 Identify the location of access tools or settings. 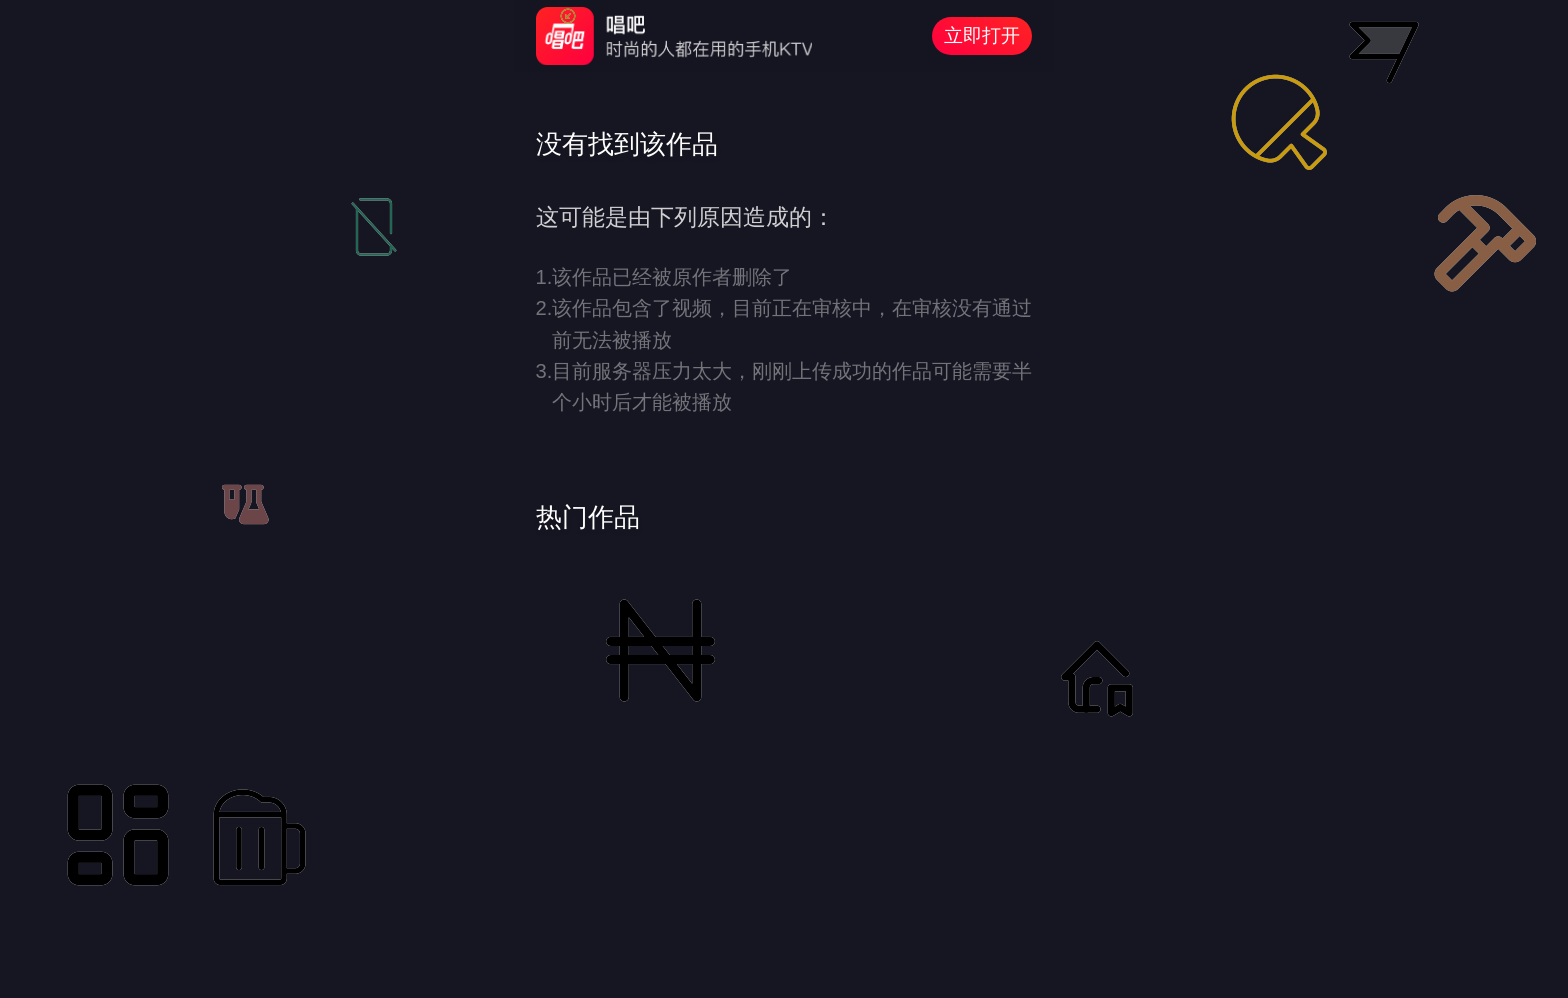
(1481, 245).